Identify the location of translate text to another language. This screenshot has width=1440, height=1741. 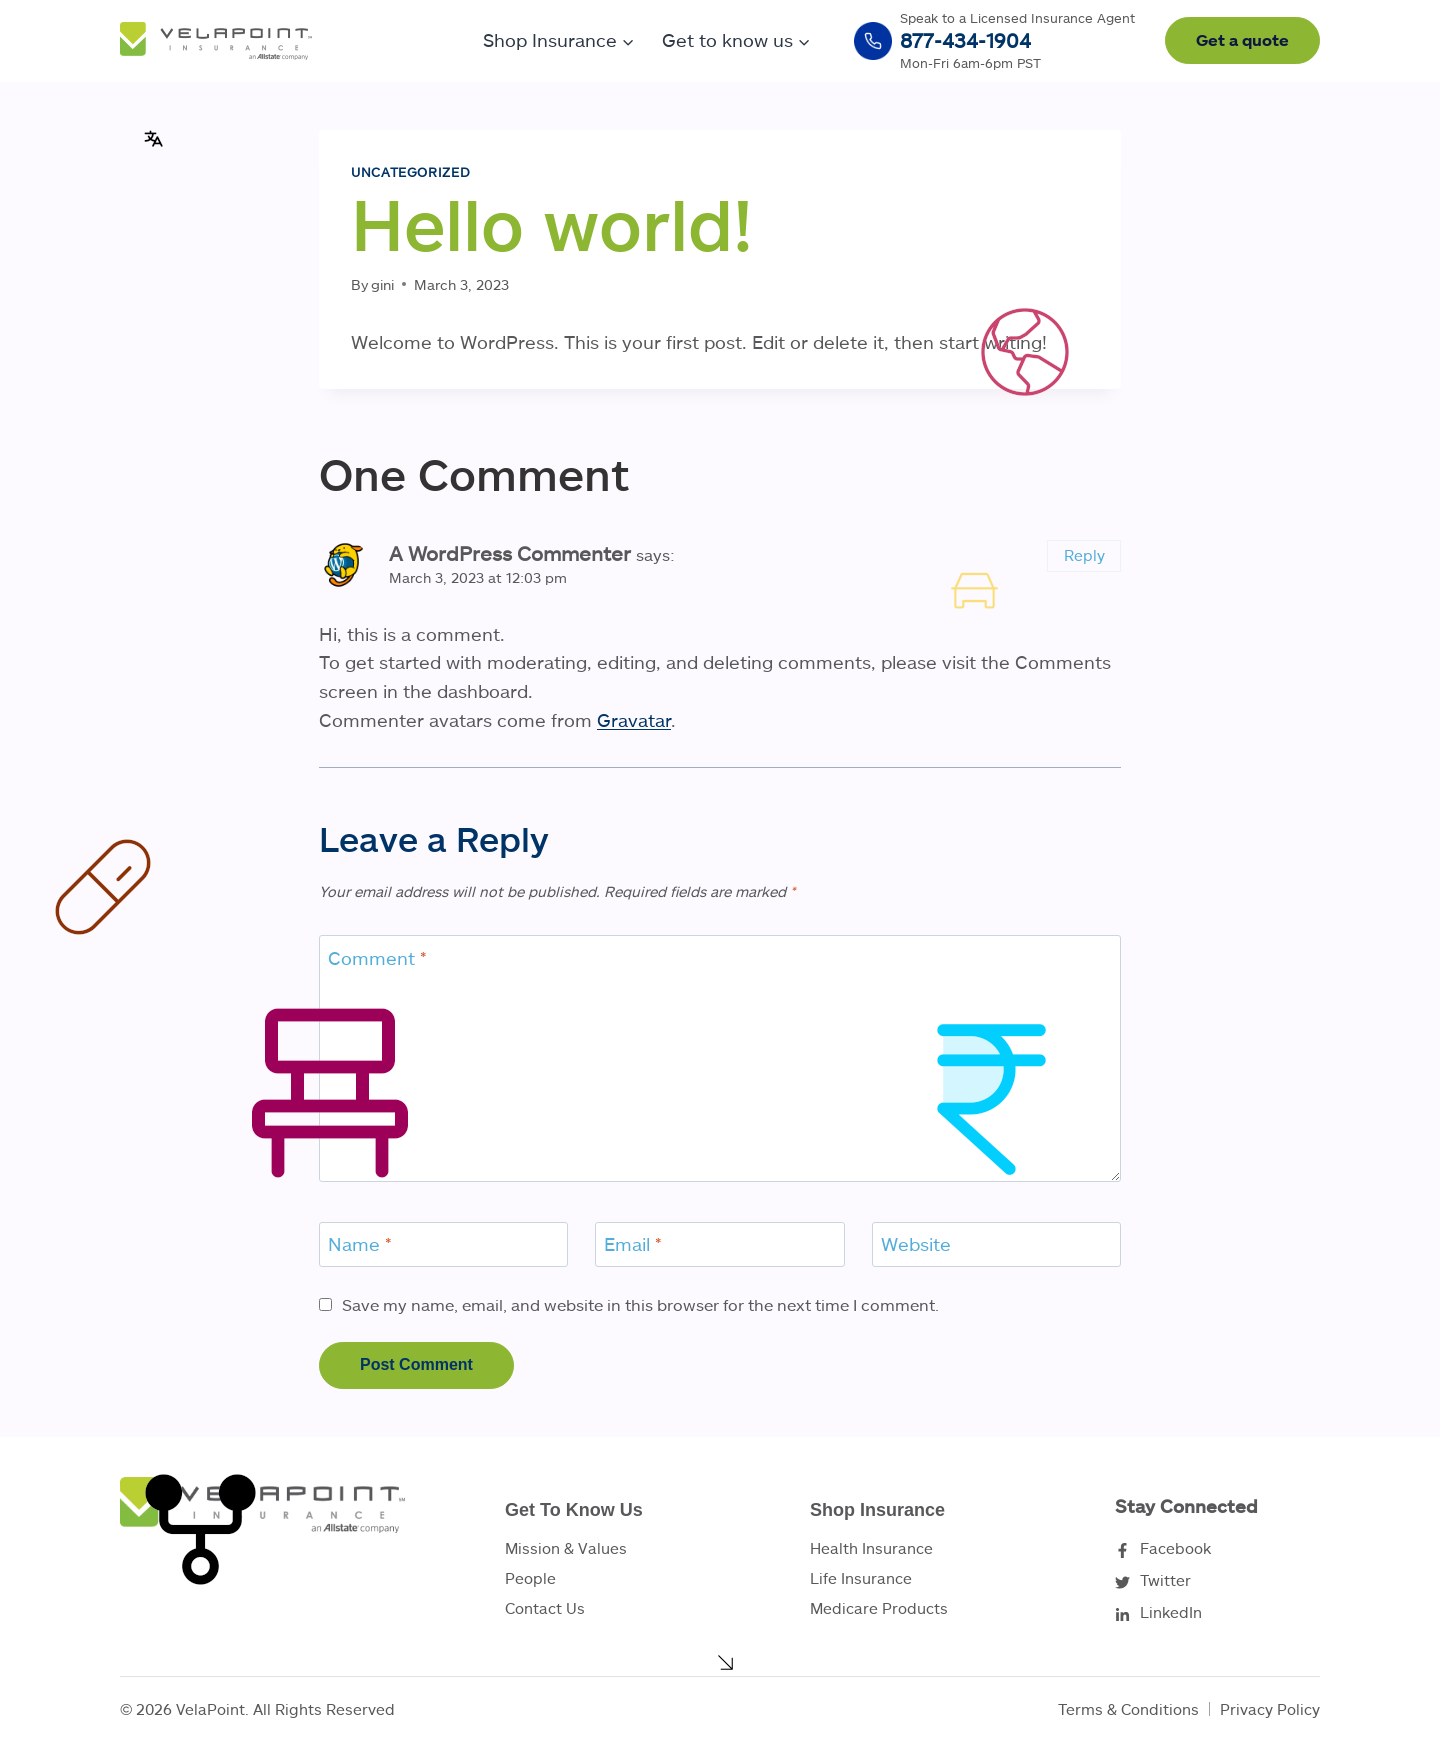
(153, 139).